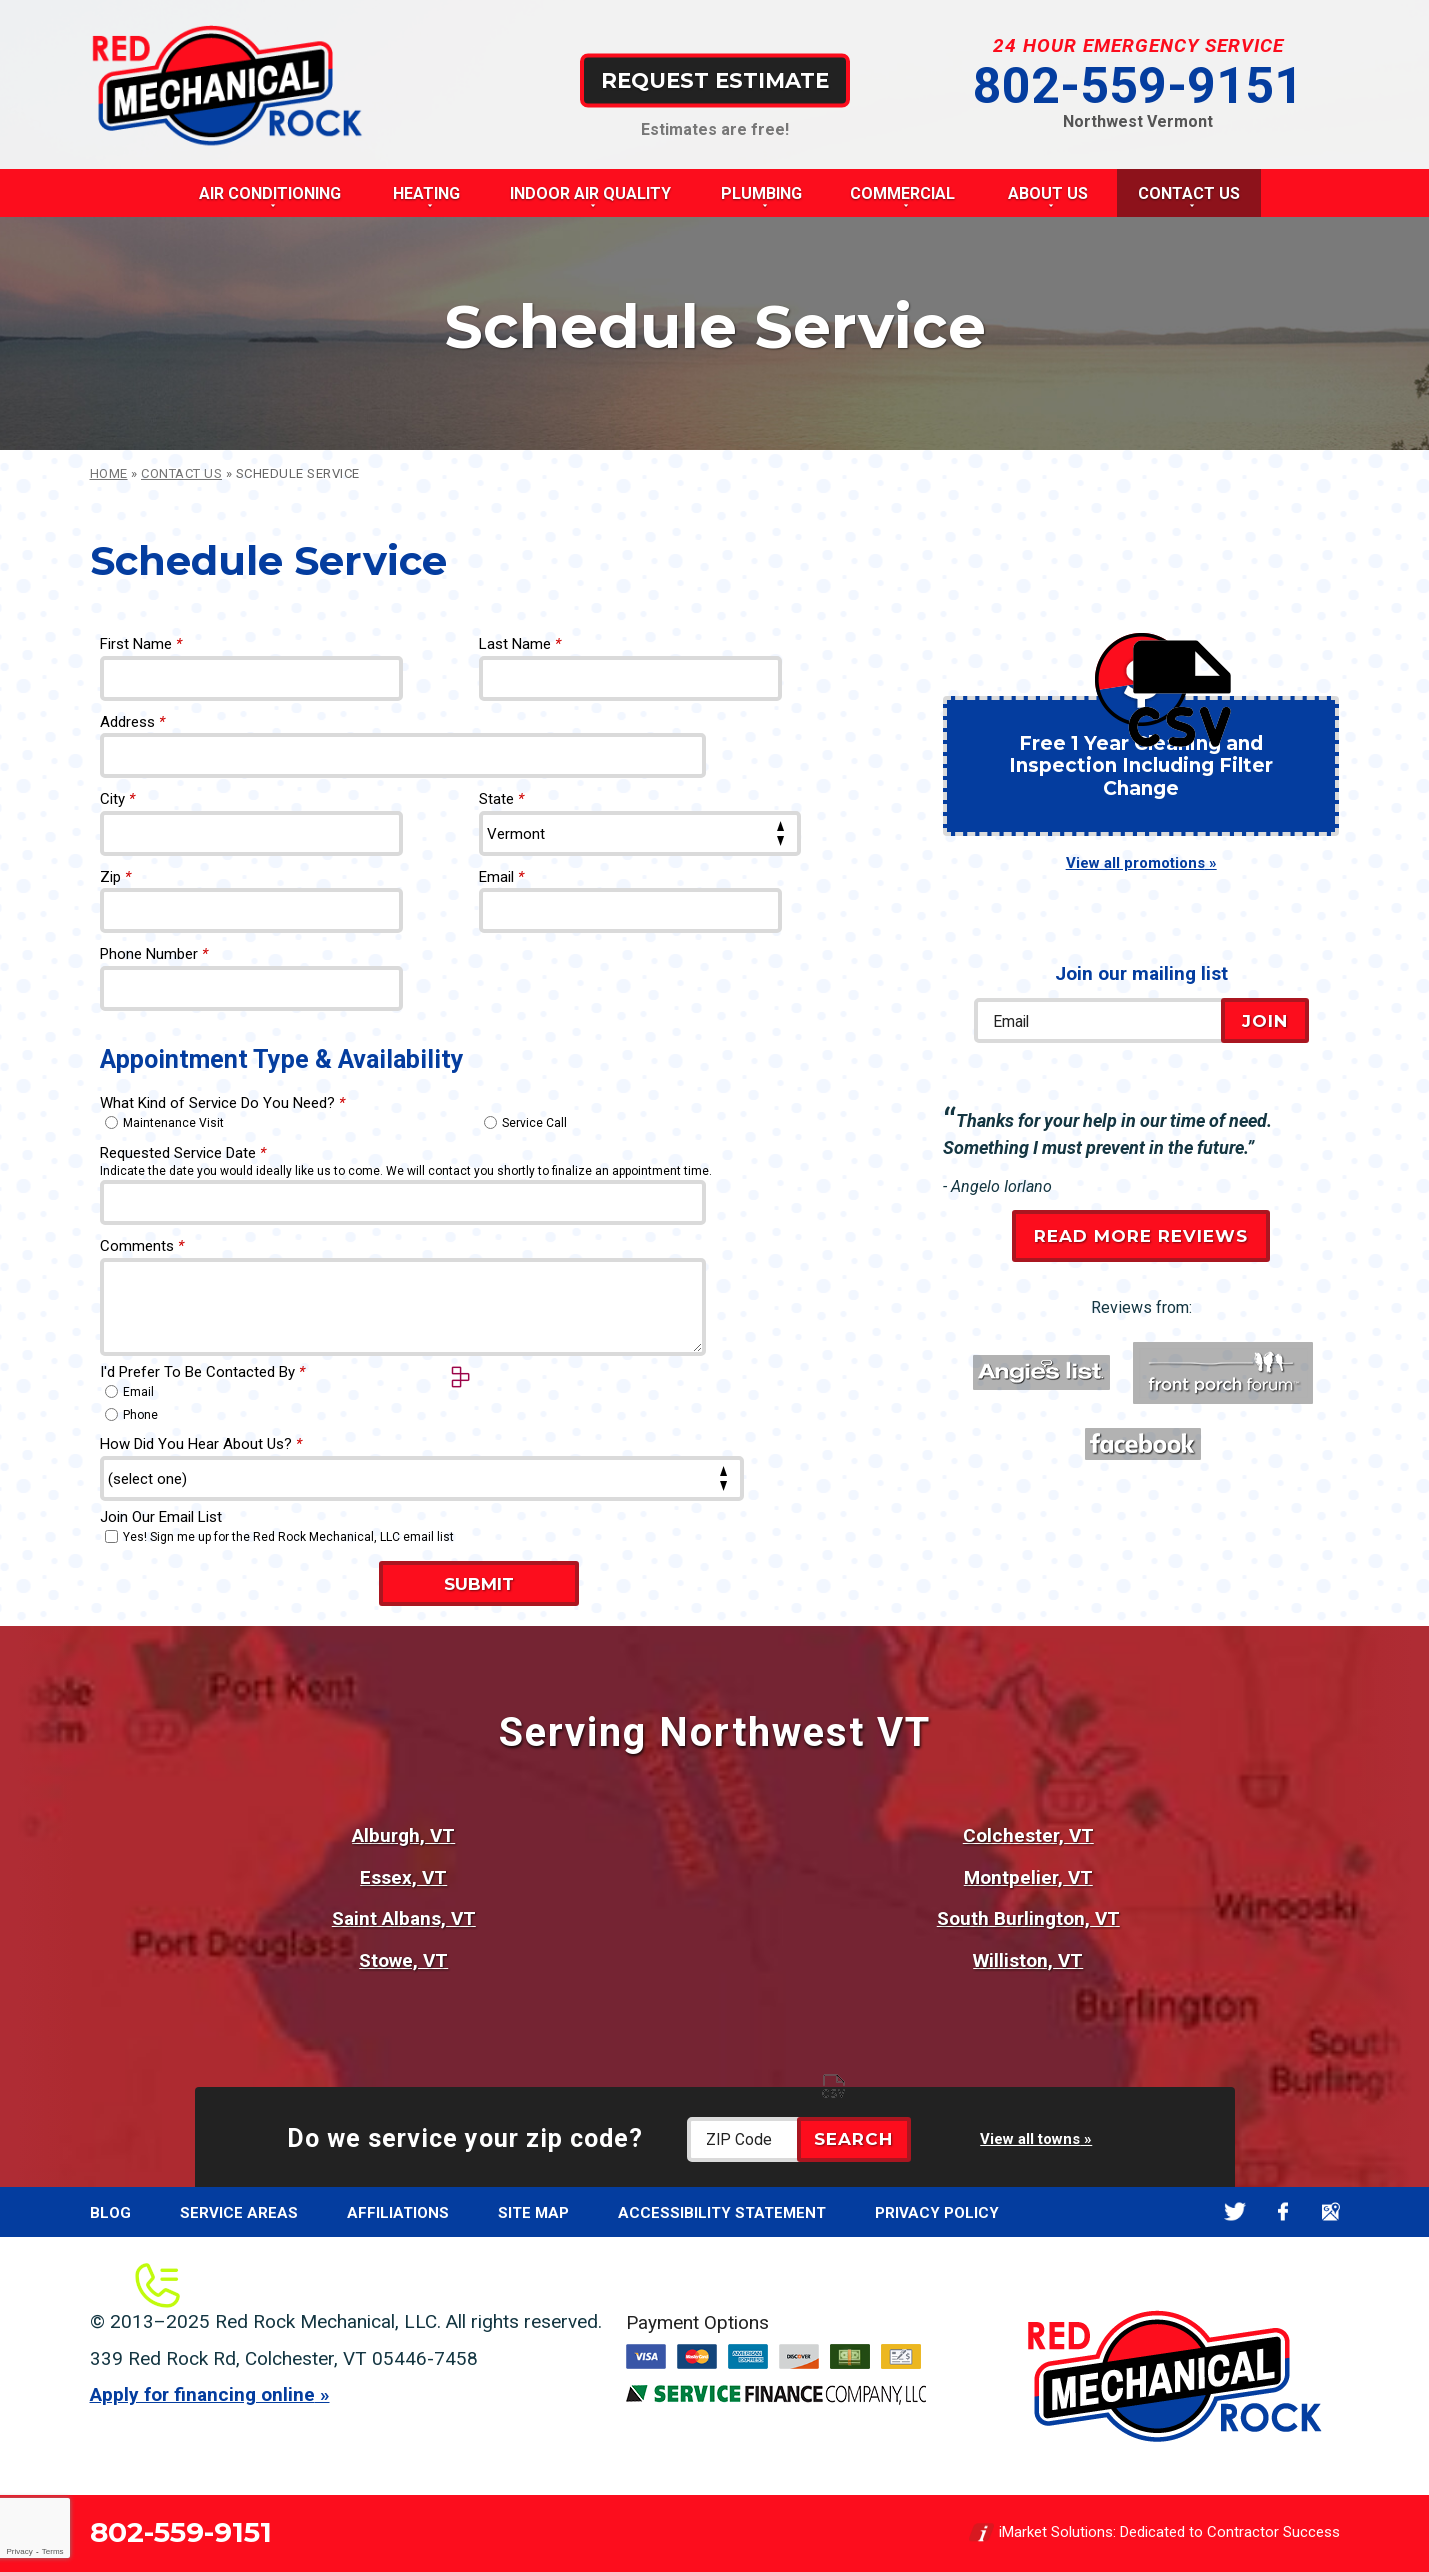  Describe the element at coordinates (459, 1377) in the screenshot. I see `open replit coding environment` at that location.